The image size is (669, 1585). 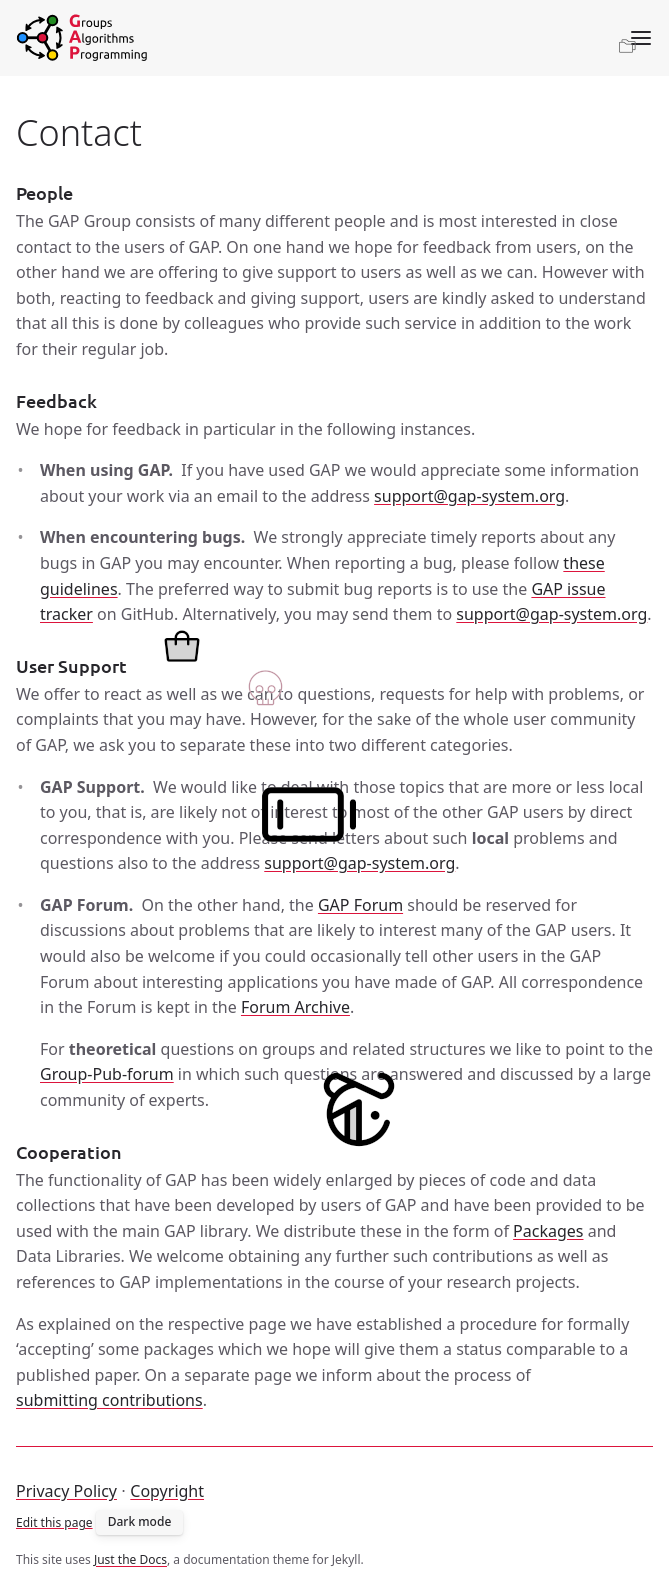 I want to click on open The New York Times app, so click(x=359, y=1108).